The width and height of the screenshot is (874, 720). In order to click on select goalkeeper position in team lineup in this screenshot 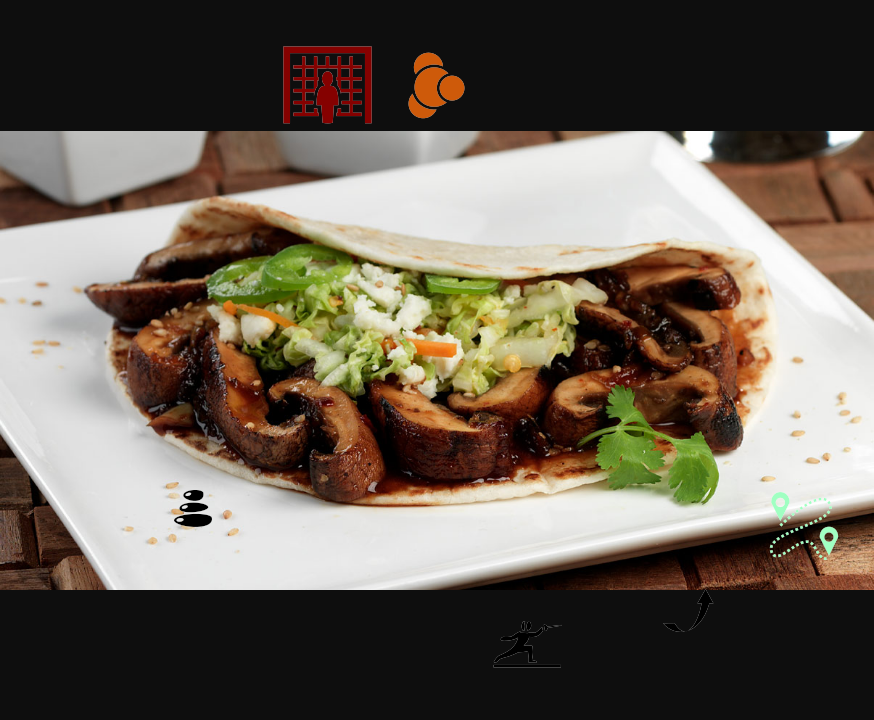, I will do `click(327, 79)`.